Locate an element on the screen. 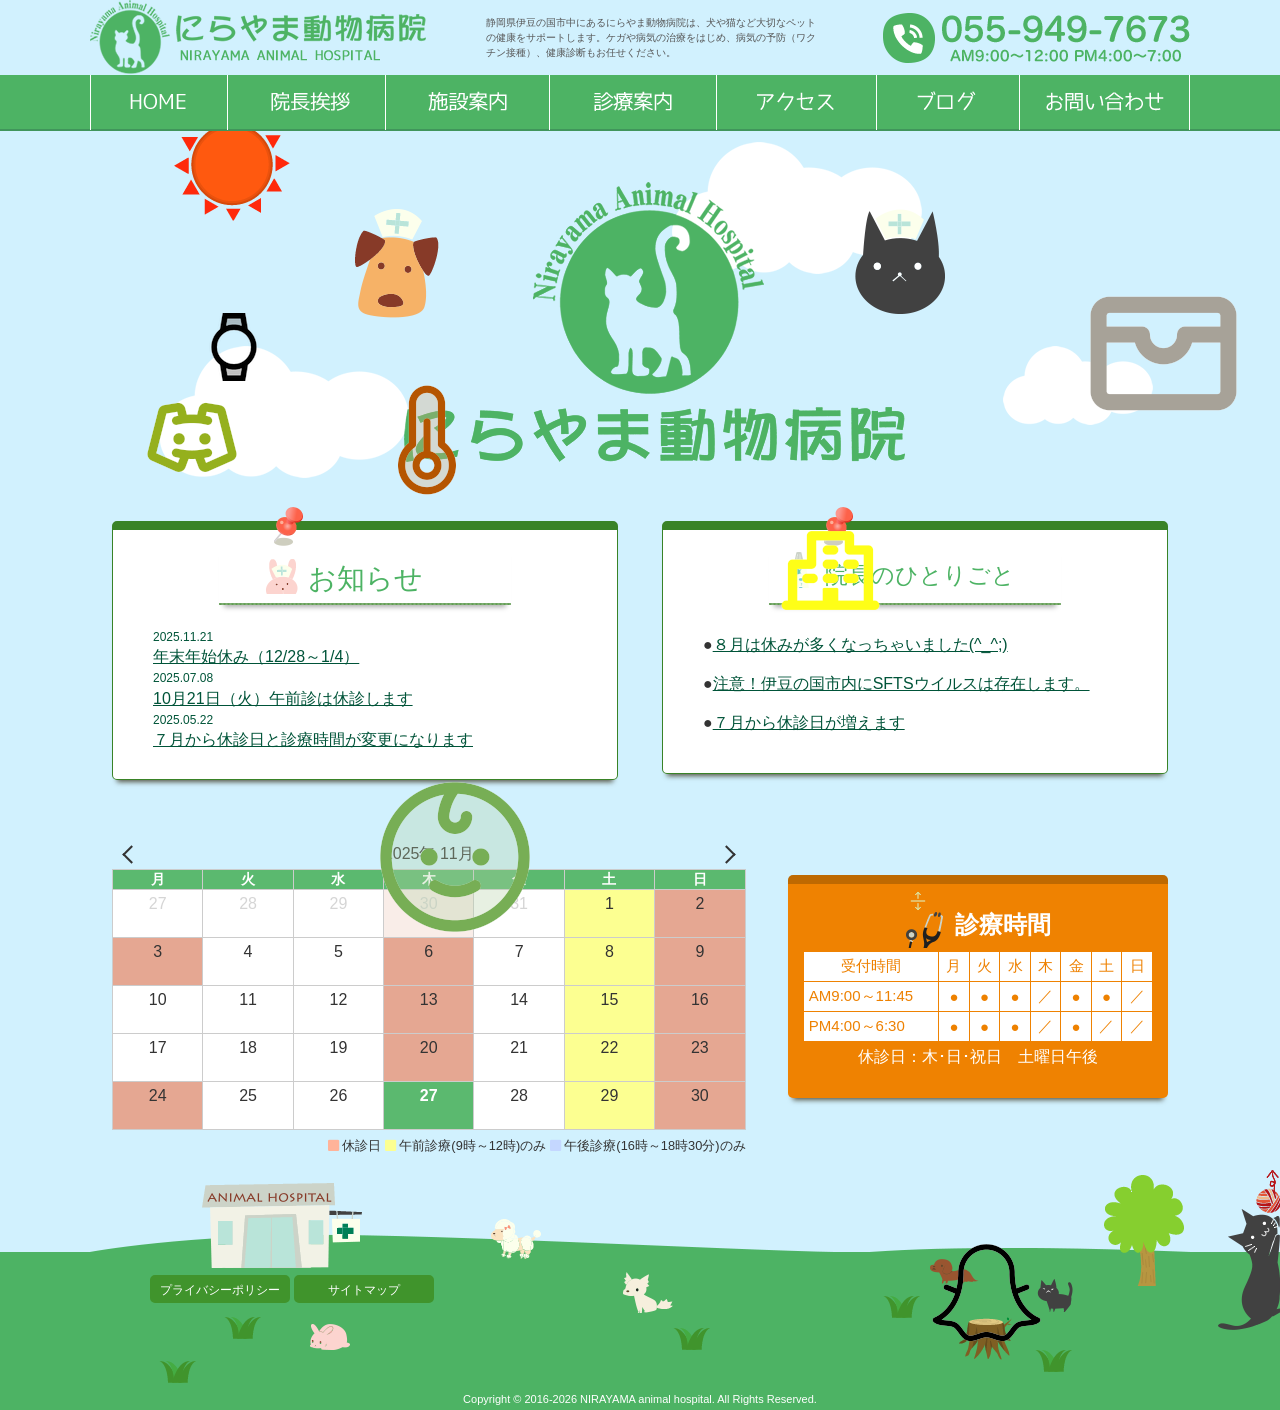 This screenshot has width=1280, height=1410. access parental or family settings is located at coordinates (455, 857).